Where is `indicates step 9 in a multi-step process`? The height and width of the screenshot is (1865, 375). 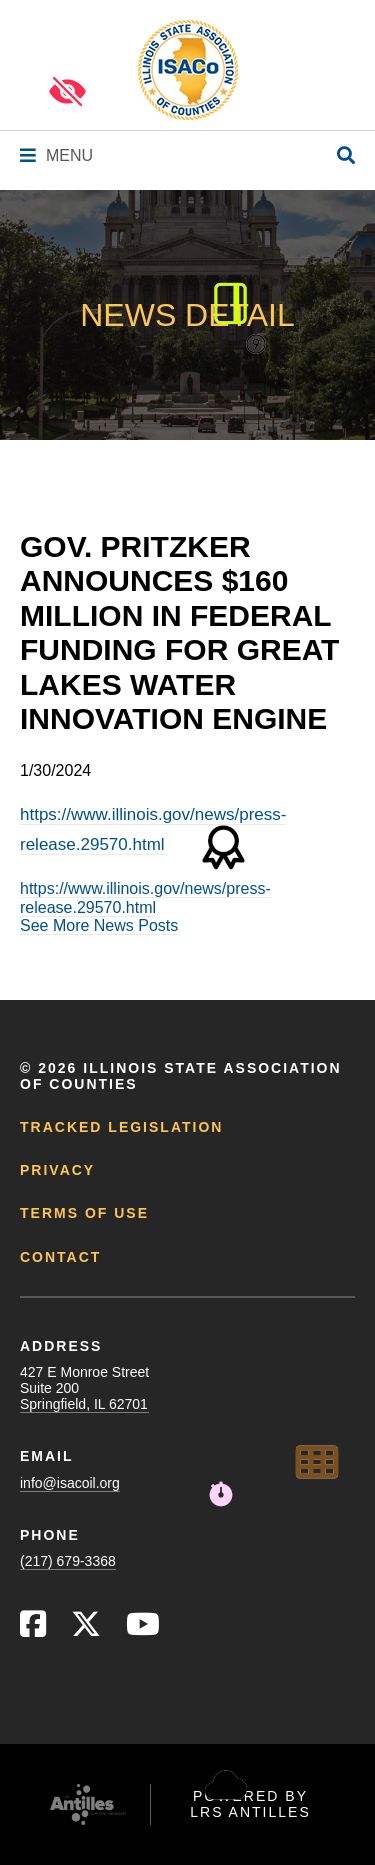
indicates step 9 in a multi-step process is located at coordinates (256, 344).